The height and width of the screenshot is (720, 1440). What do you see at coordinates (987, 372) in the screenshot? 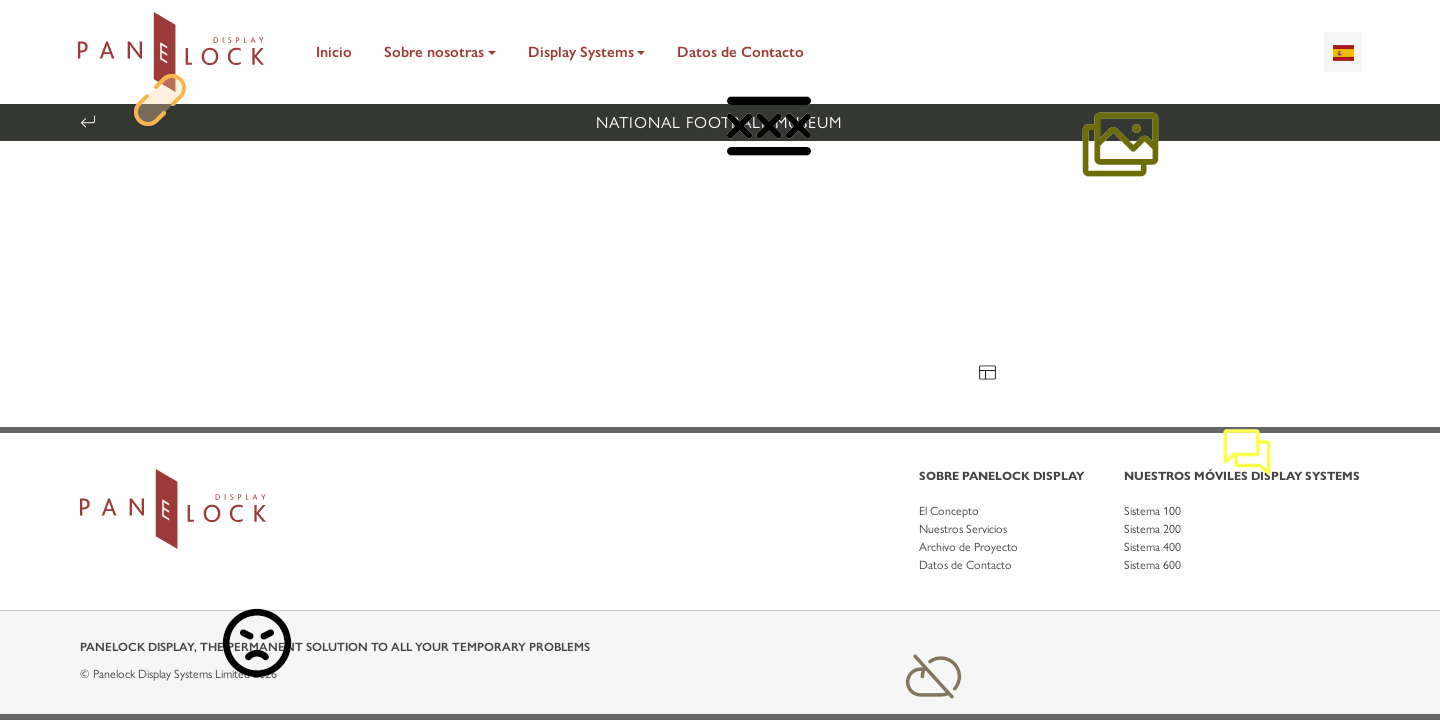
I see `change page layout options` at bounding box center [987, 372].